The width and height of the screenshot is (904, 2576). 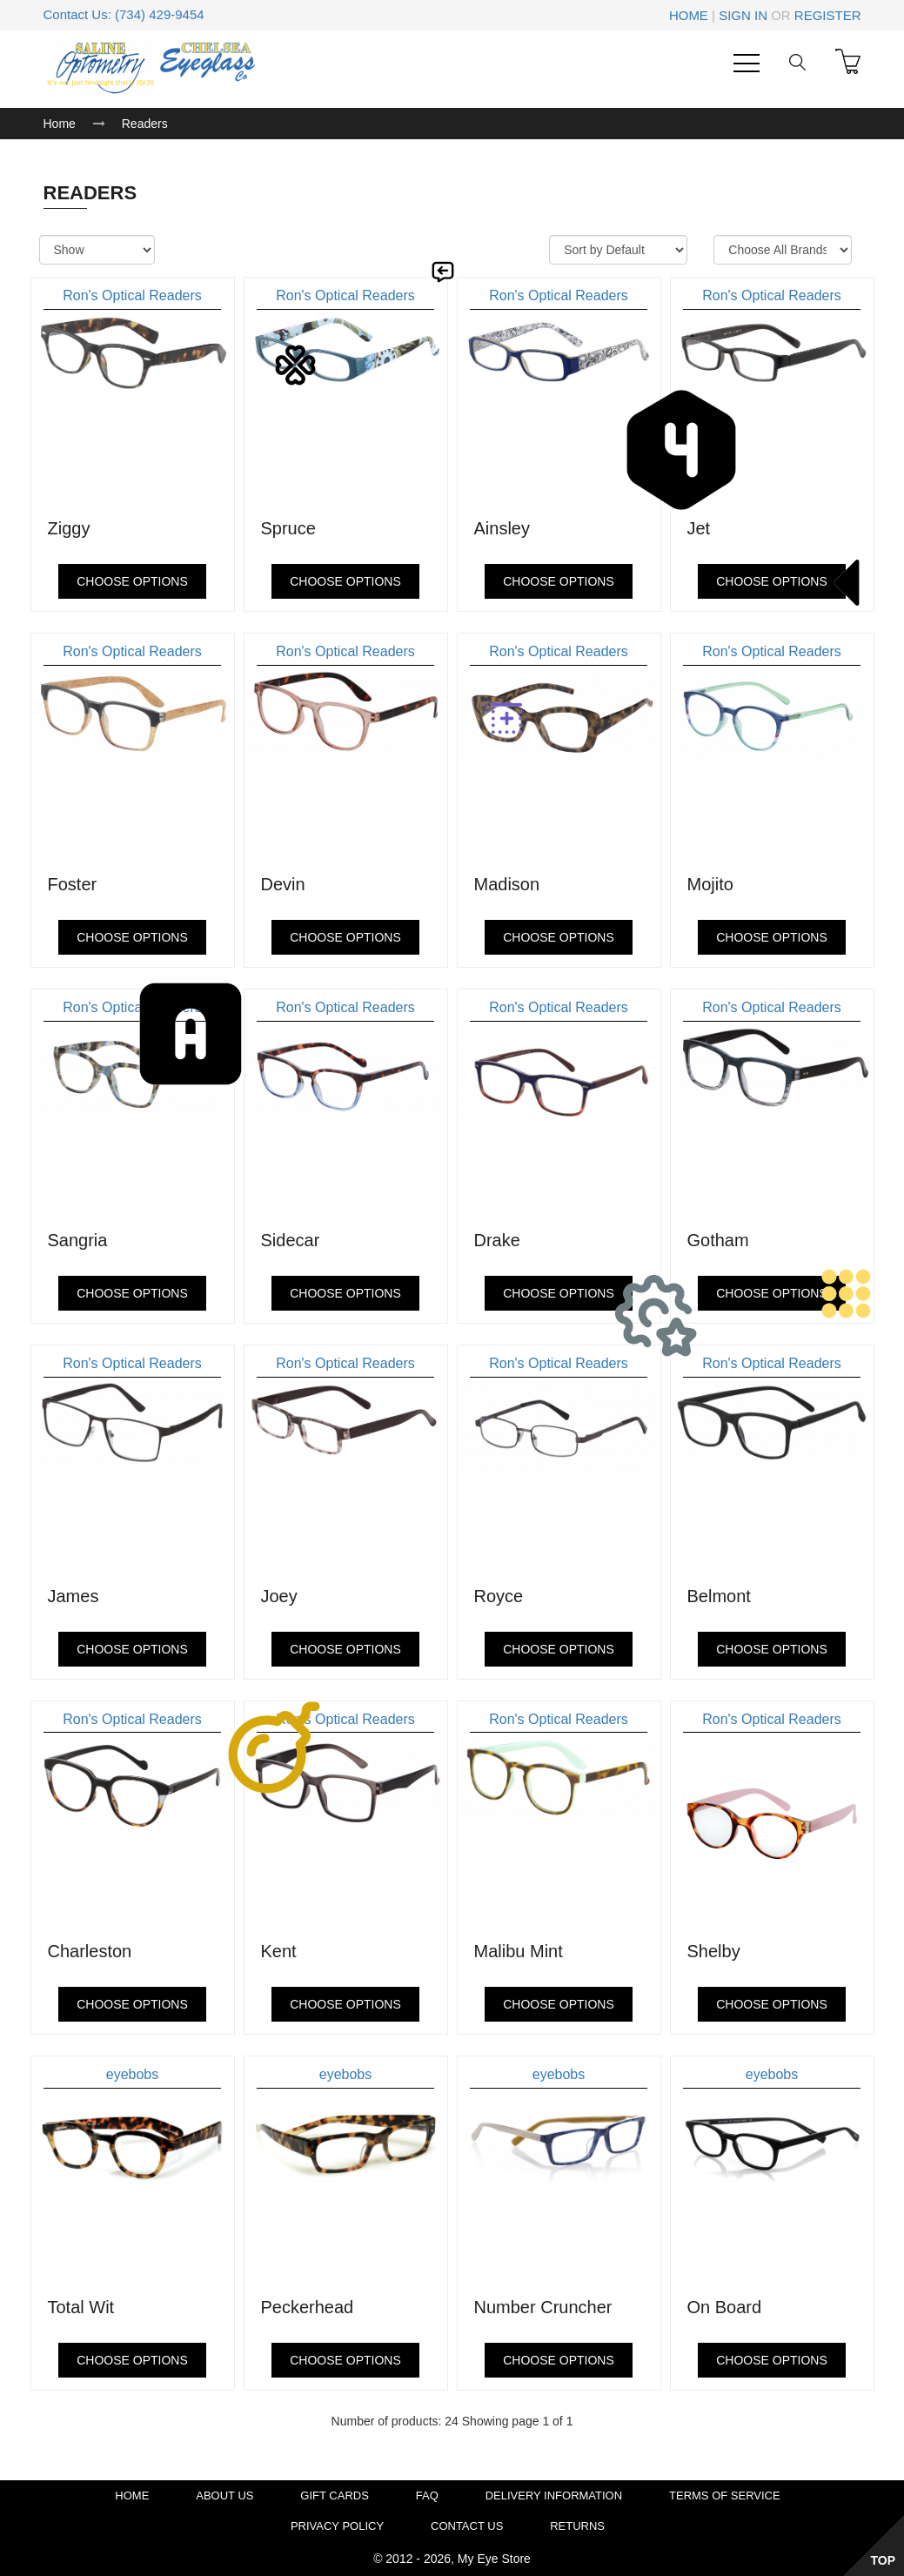 I want to click on step 4 in a multi-step process, so click(x=681, y=450).